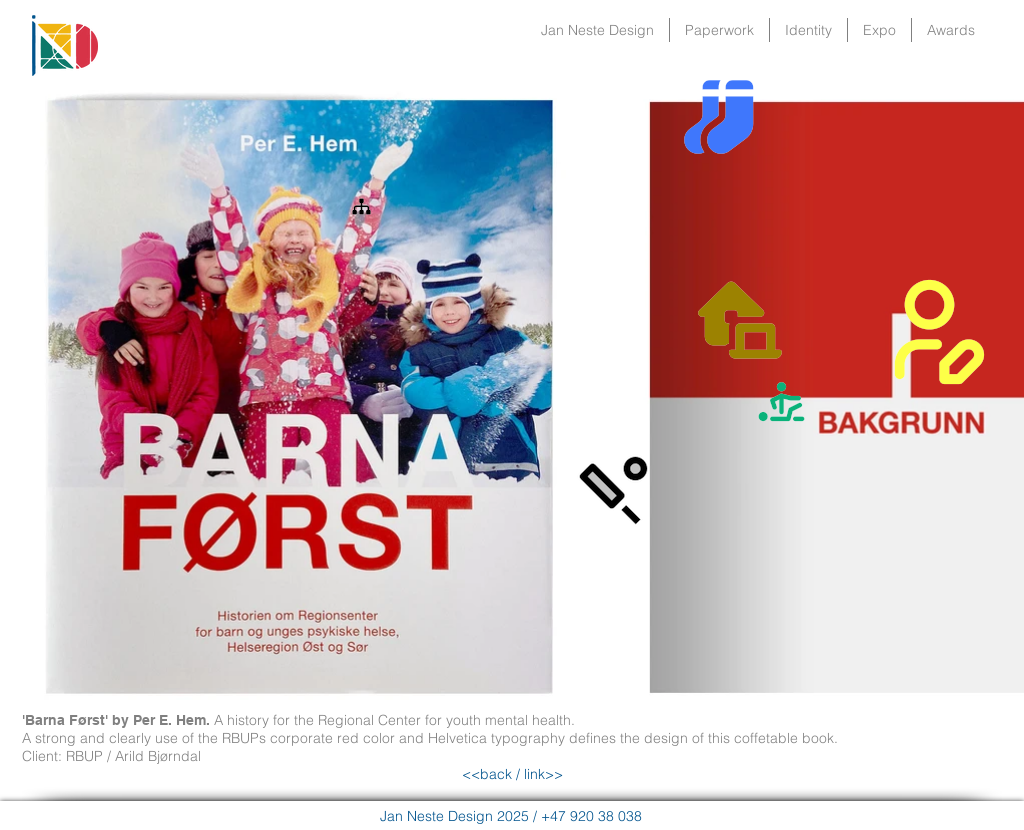  I want to click on access cricket sports content, so click(613, 490).